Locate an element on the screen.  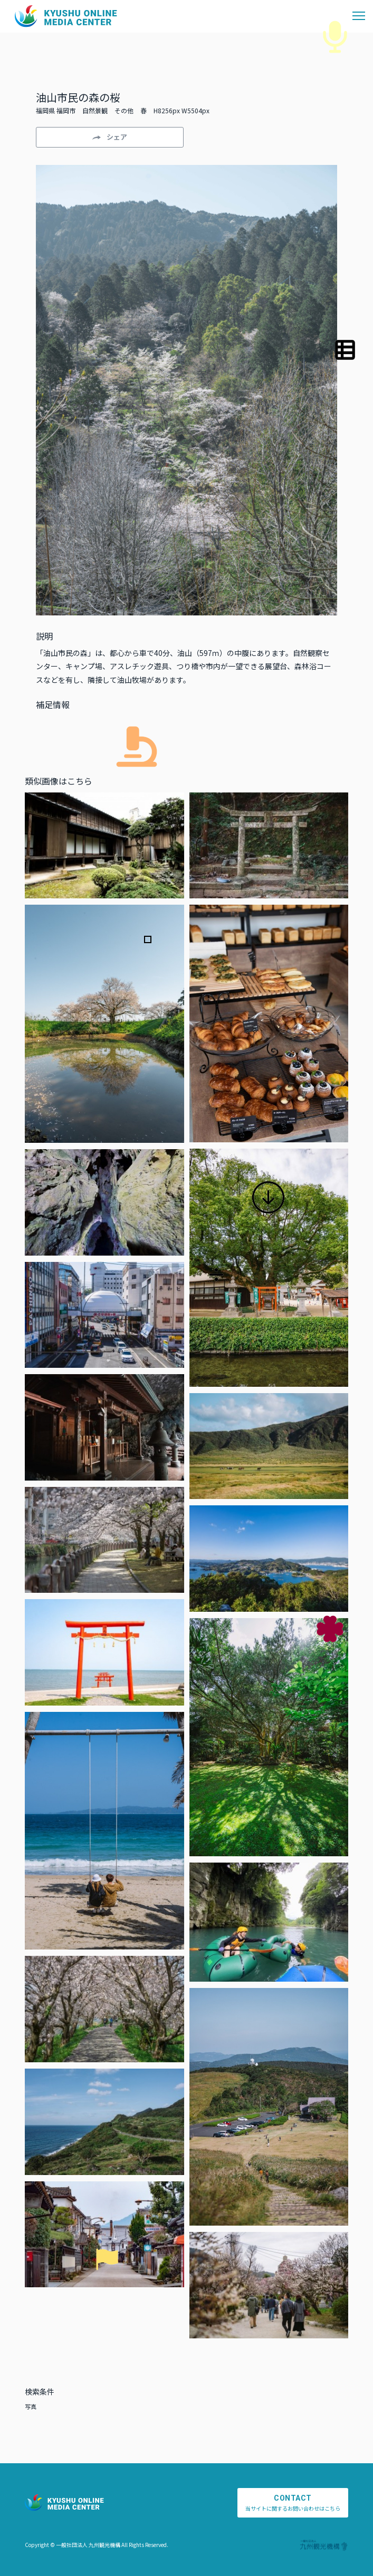
tap to start voice recording is located at coordinates (335, 37).